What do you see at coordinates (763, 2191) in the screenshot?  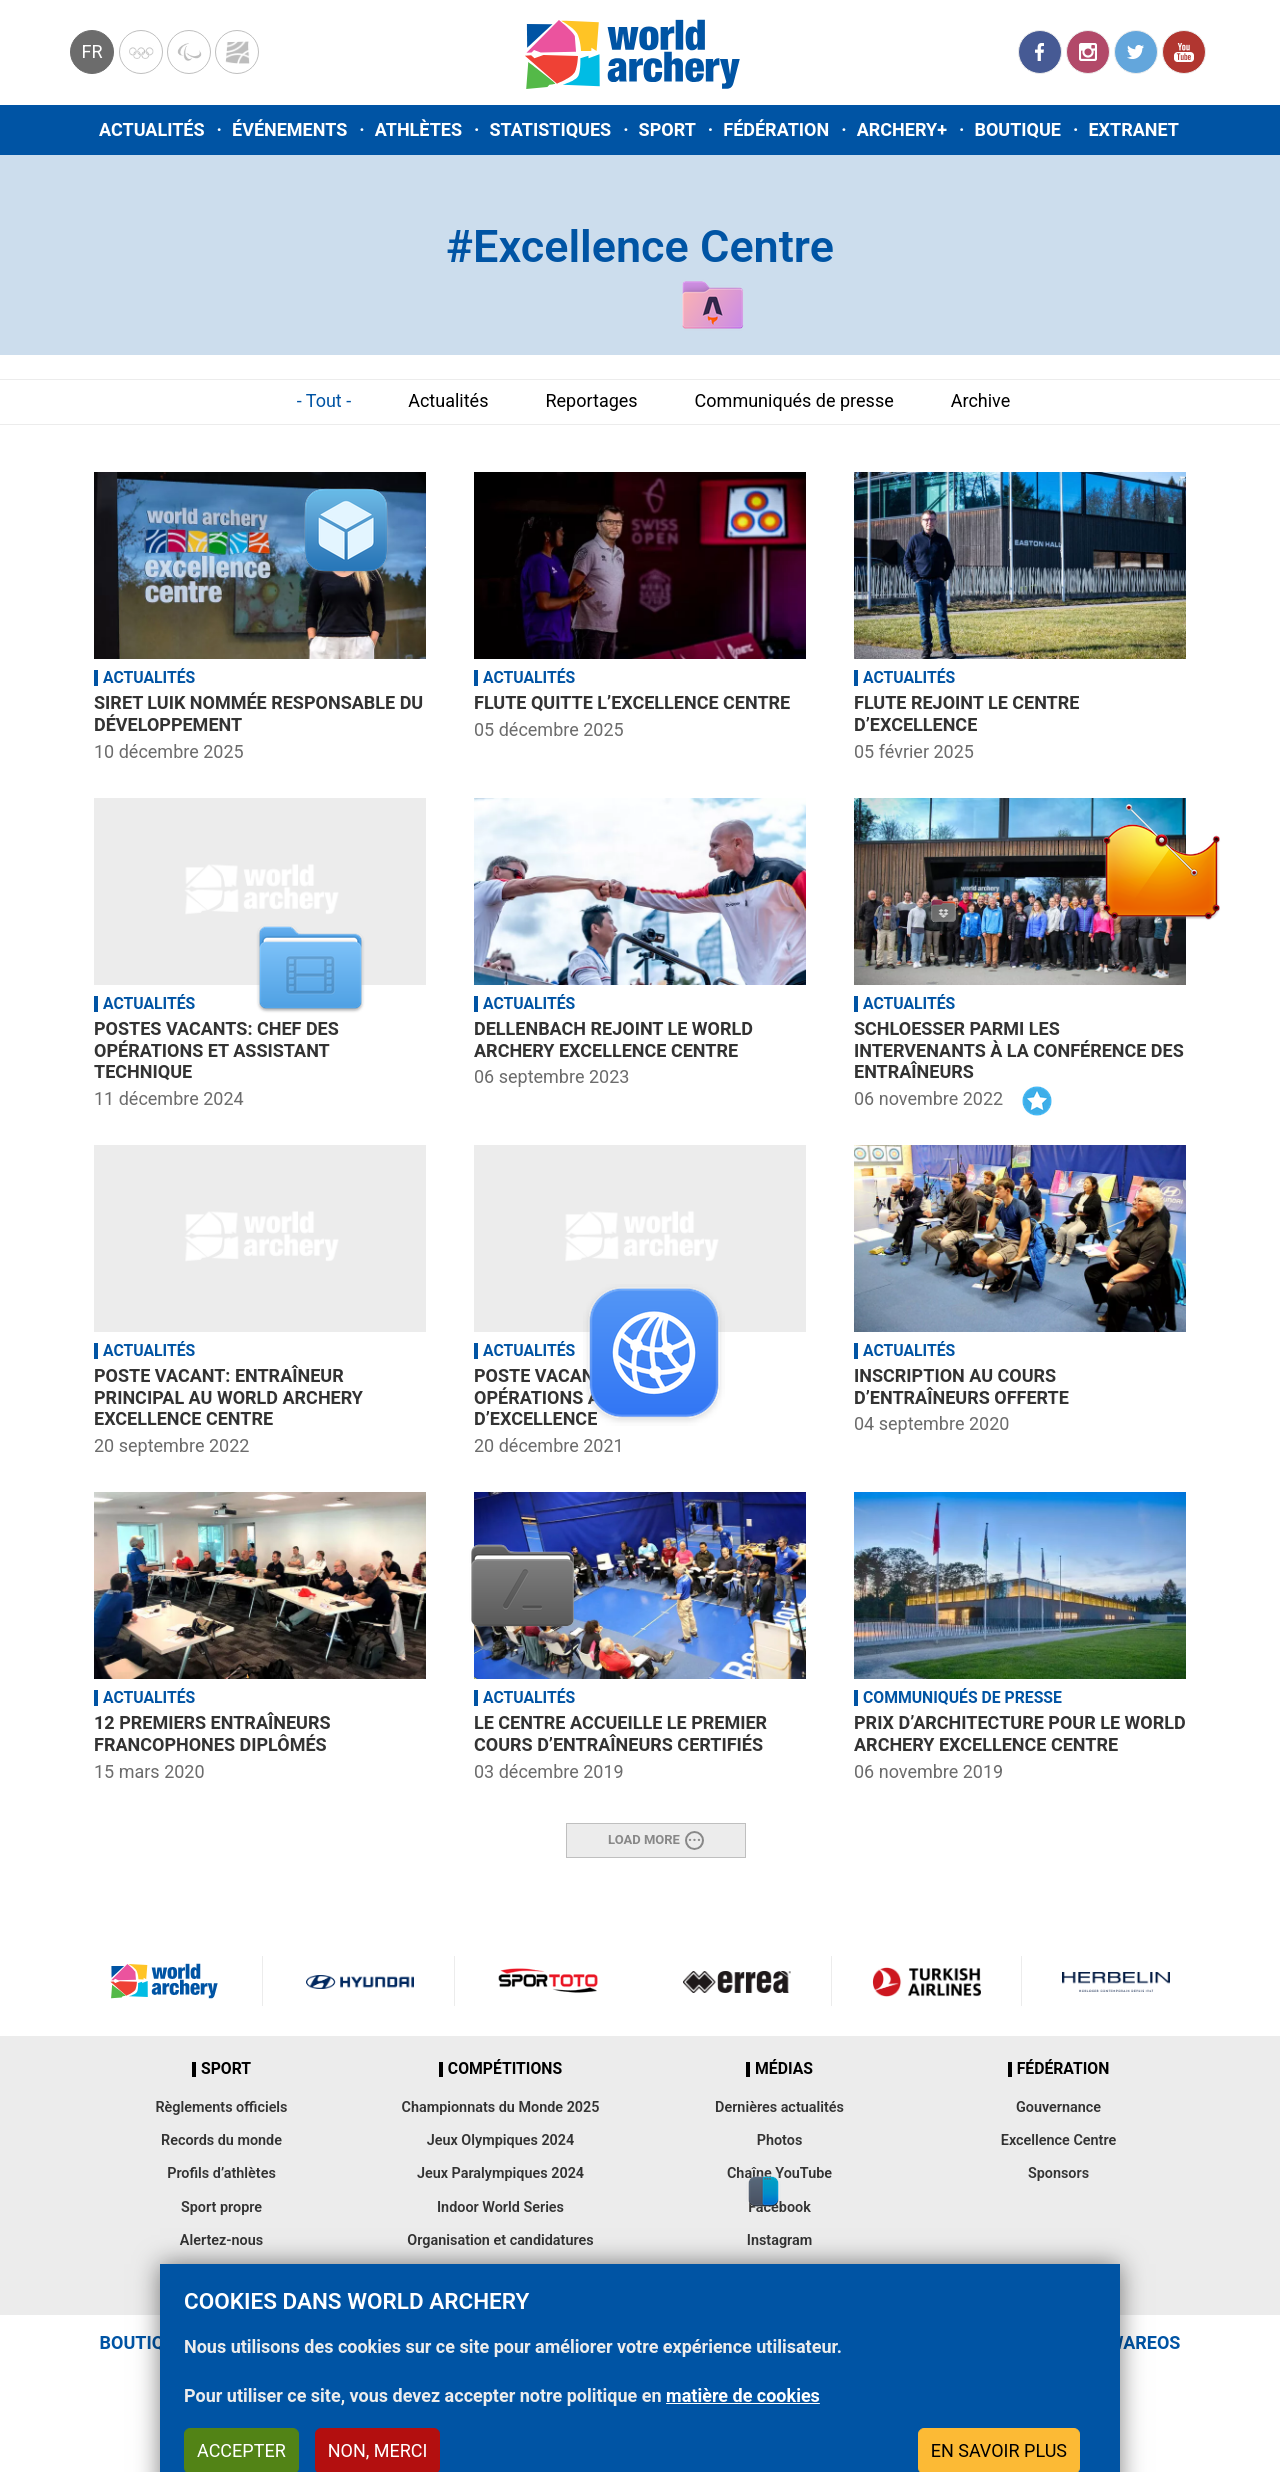 I see `open Rectangle window management app` at bounding box center [763, 2191].